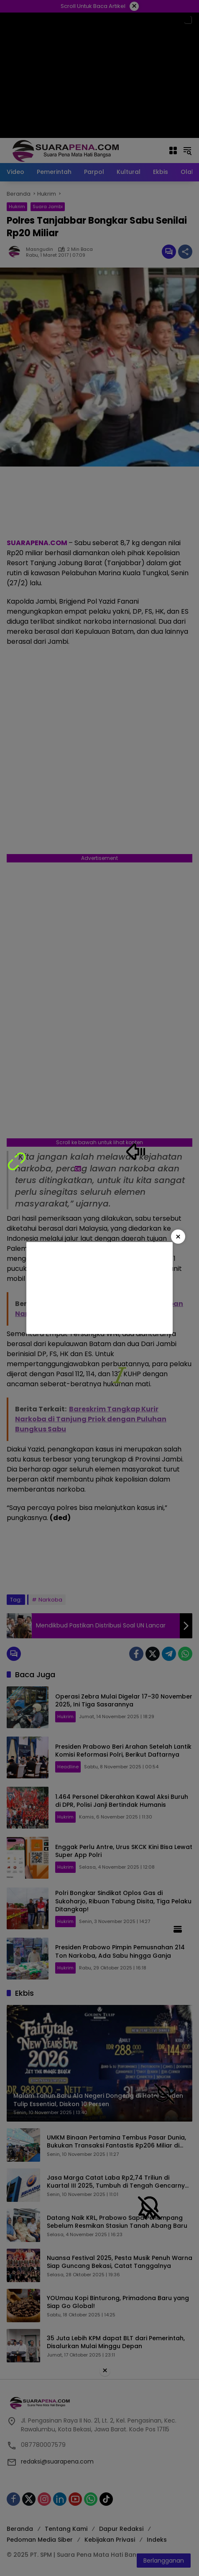 This screenshot has width=199, height=2576. What do you see at coordinates (178, 1929) in the screenshot?
I see `split view horizontally` at bounding box center [178, 1929].